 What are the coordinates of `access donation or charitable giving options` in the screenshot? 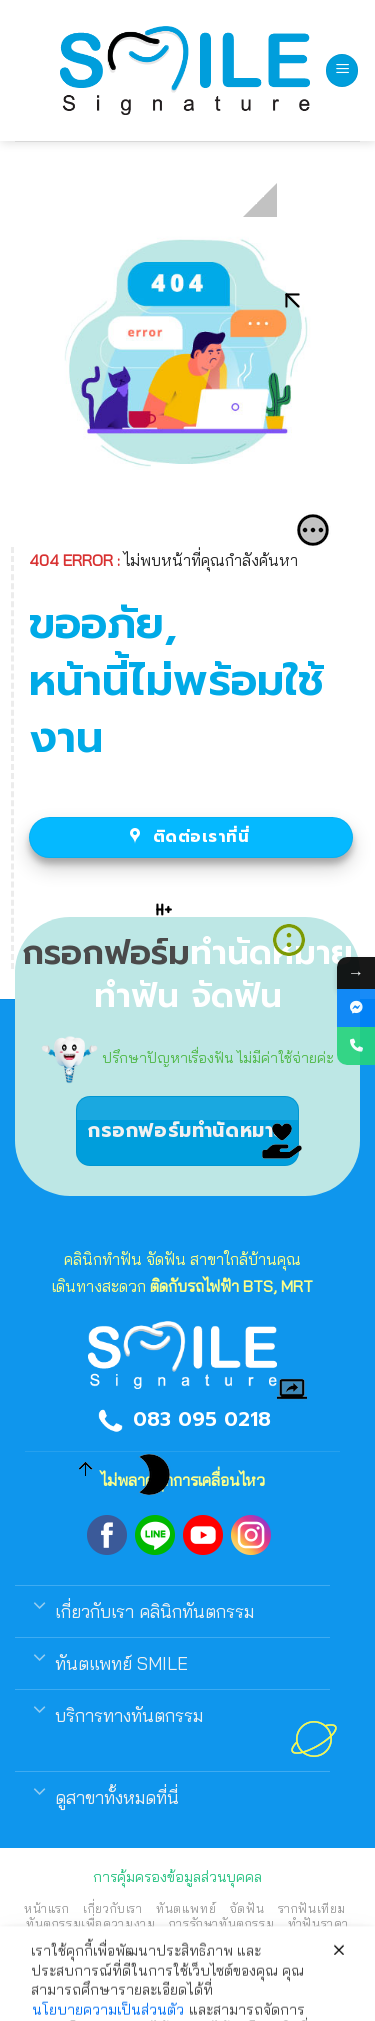 It's located at (282, 1141).